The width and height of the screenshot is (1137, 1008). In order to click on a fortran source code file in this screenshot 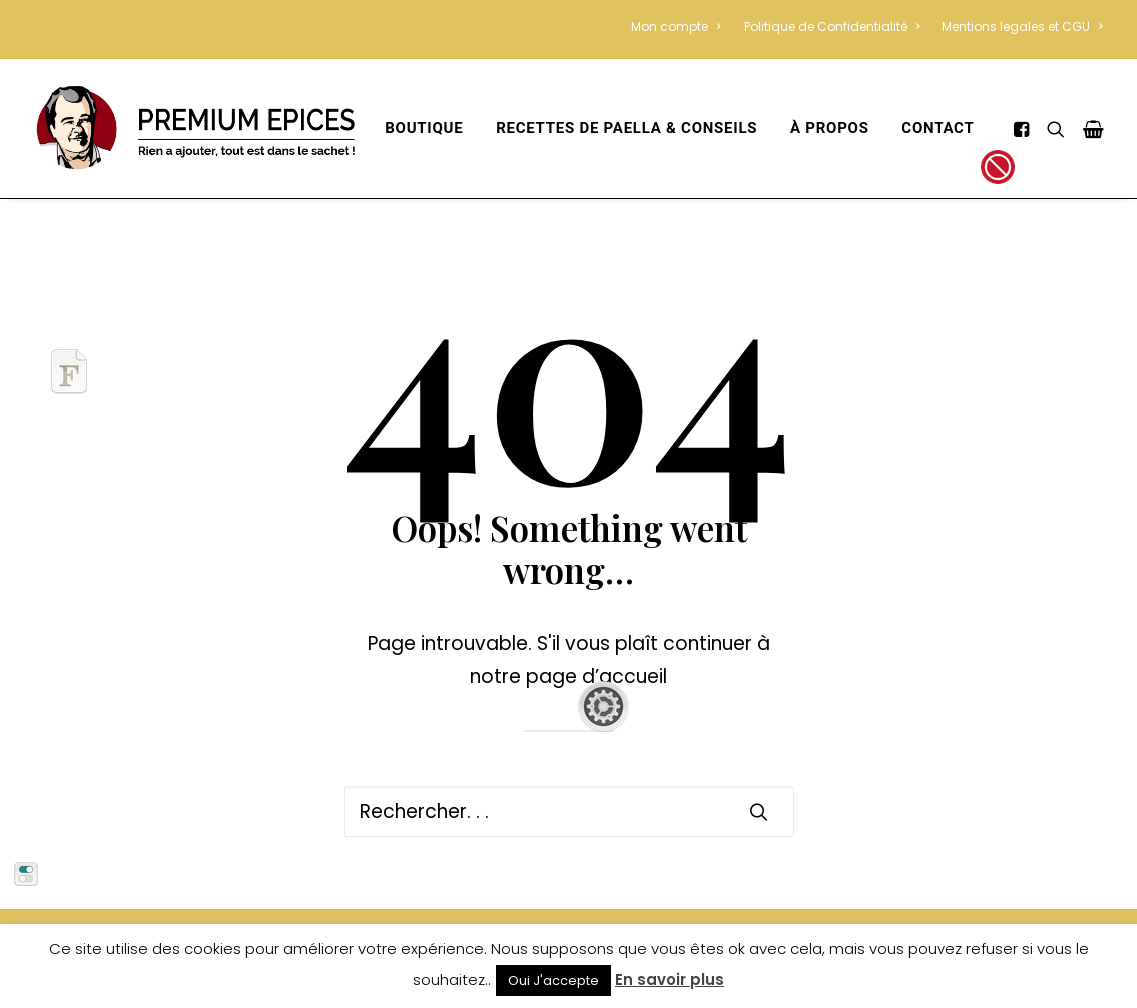, I will do `click(69, 371)`.